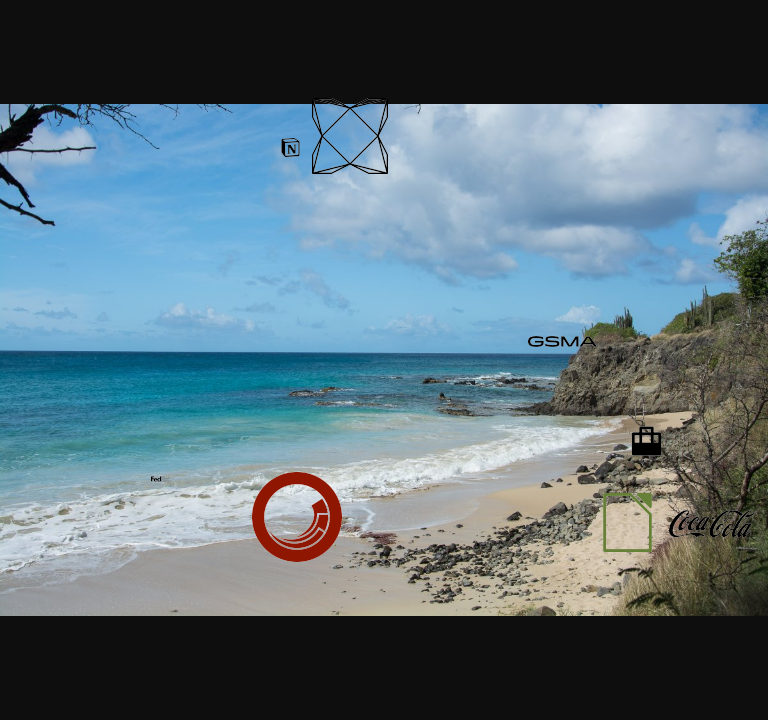 This screenshot has width=768, height=720. I want to click on open the FedEx shipping app, so click(161, 479).